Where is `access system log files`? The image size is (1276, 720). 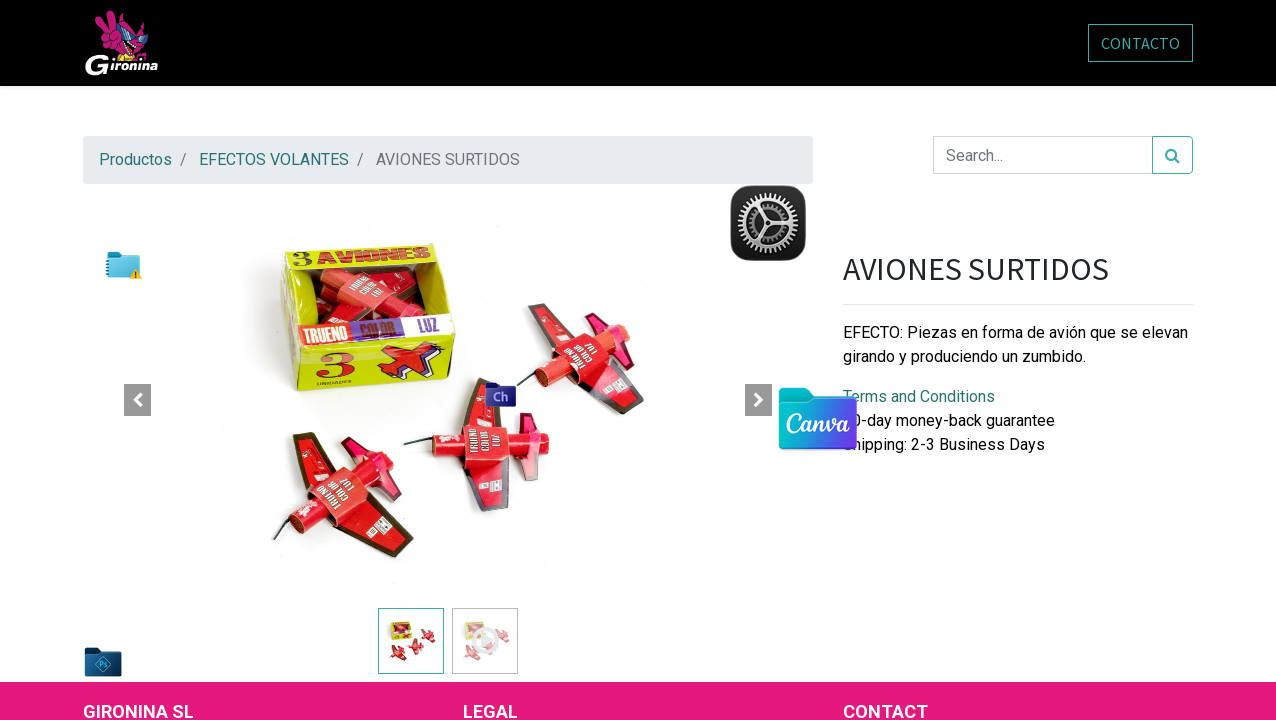
access system log files is located at coordinates (123, 265).